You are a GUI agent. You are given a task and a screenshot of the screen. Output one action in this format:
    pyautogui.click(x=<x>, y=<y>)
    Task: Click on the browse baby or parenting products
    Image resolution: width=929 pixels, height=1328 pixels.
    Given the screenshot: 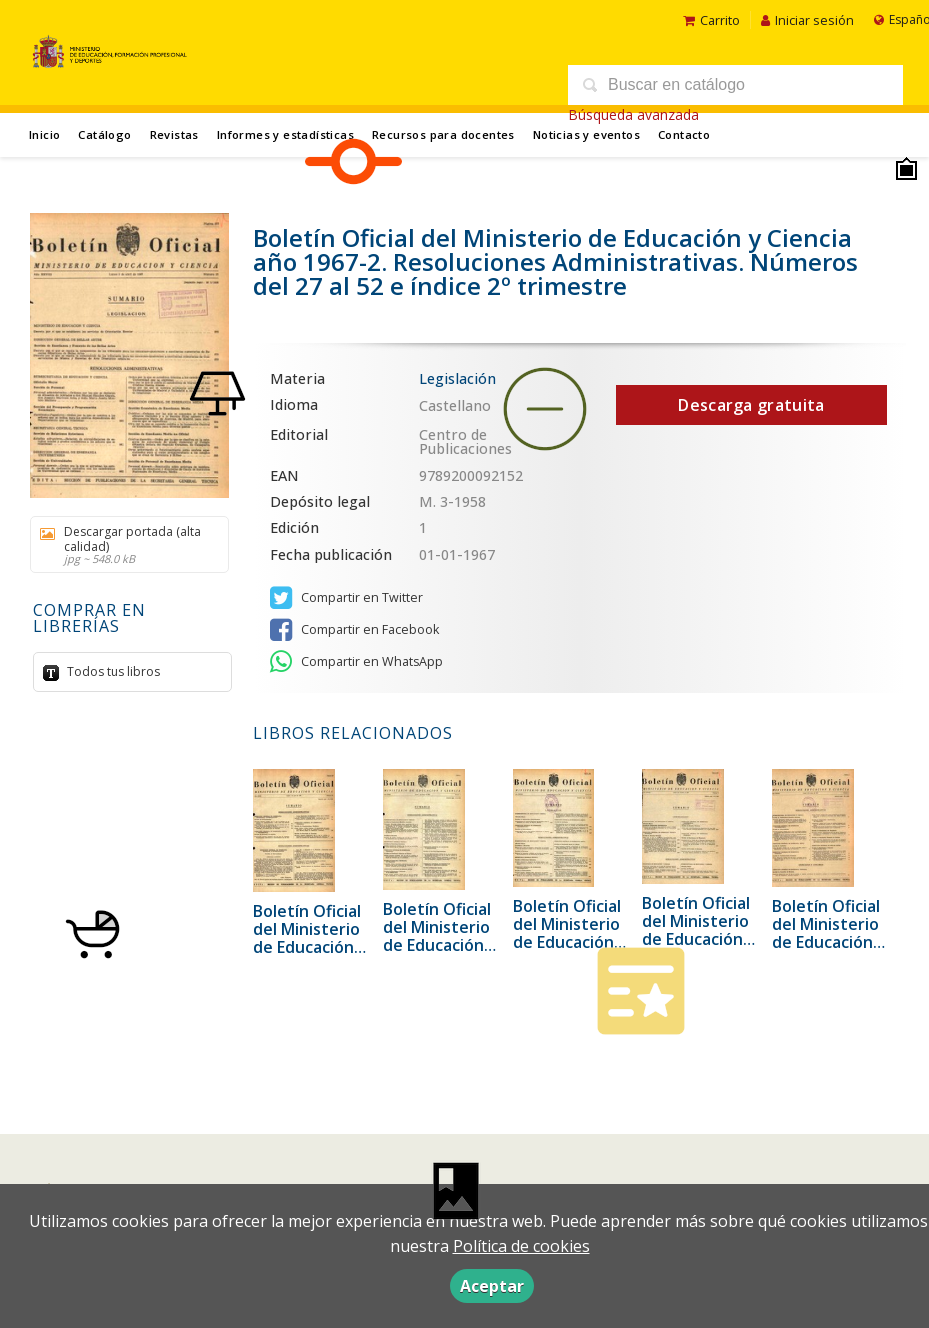 What is the action you would take?
    pyautogui.click(x=93, y=932)
    